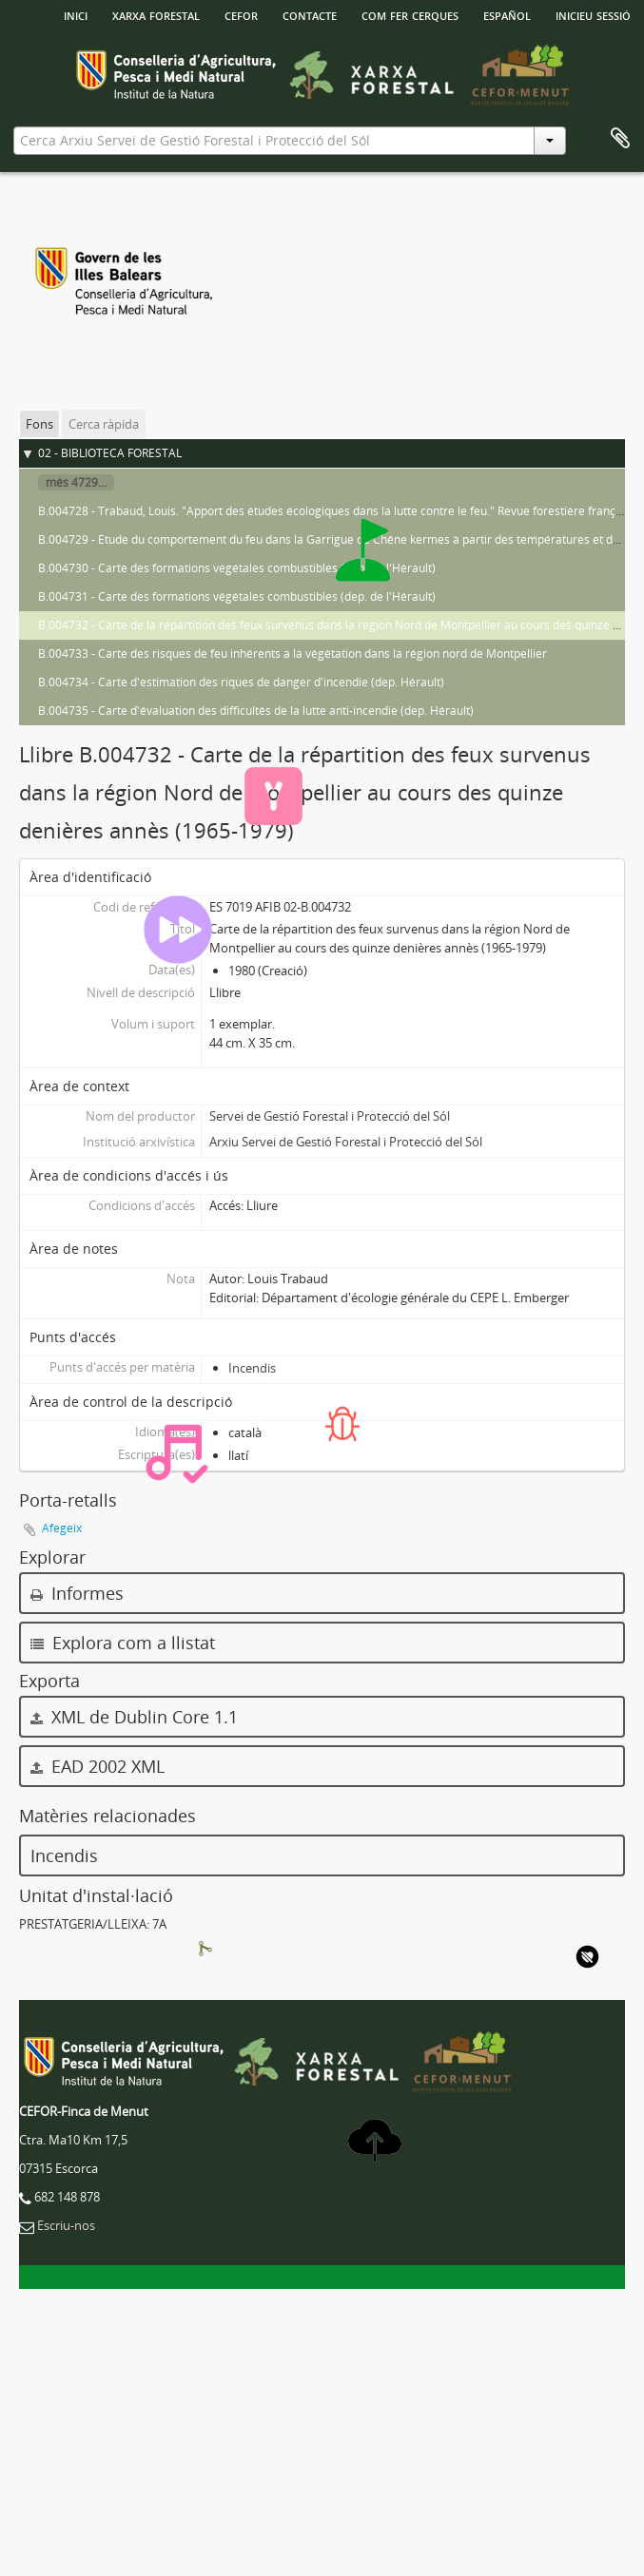 The height and width of the screenshot is (2576, 644). Describe the element at coordinates (273, 796) in the screenshot. I see `represents the letter Y in a grid or keyboard interface` at that location.